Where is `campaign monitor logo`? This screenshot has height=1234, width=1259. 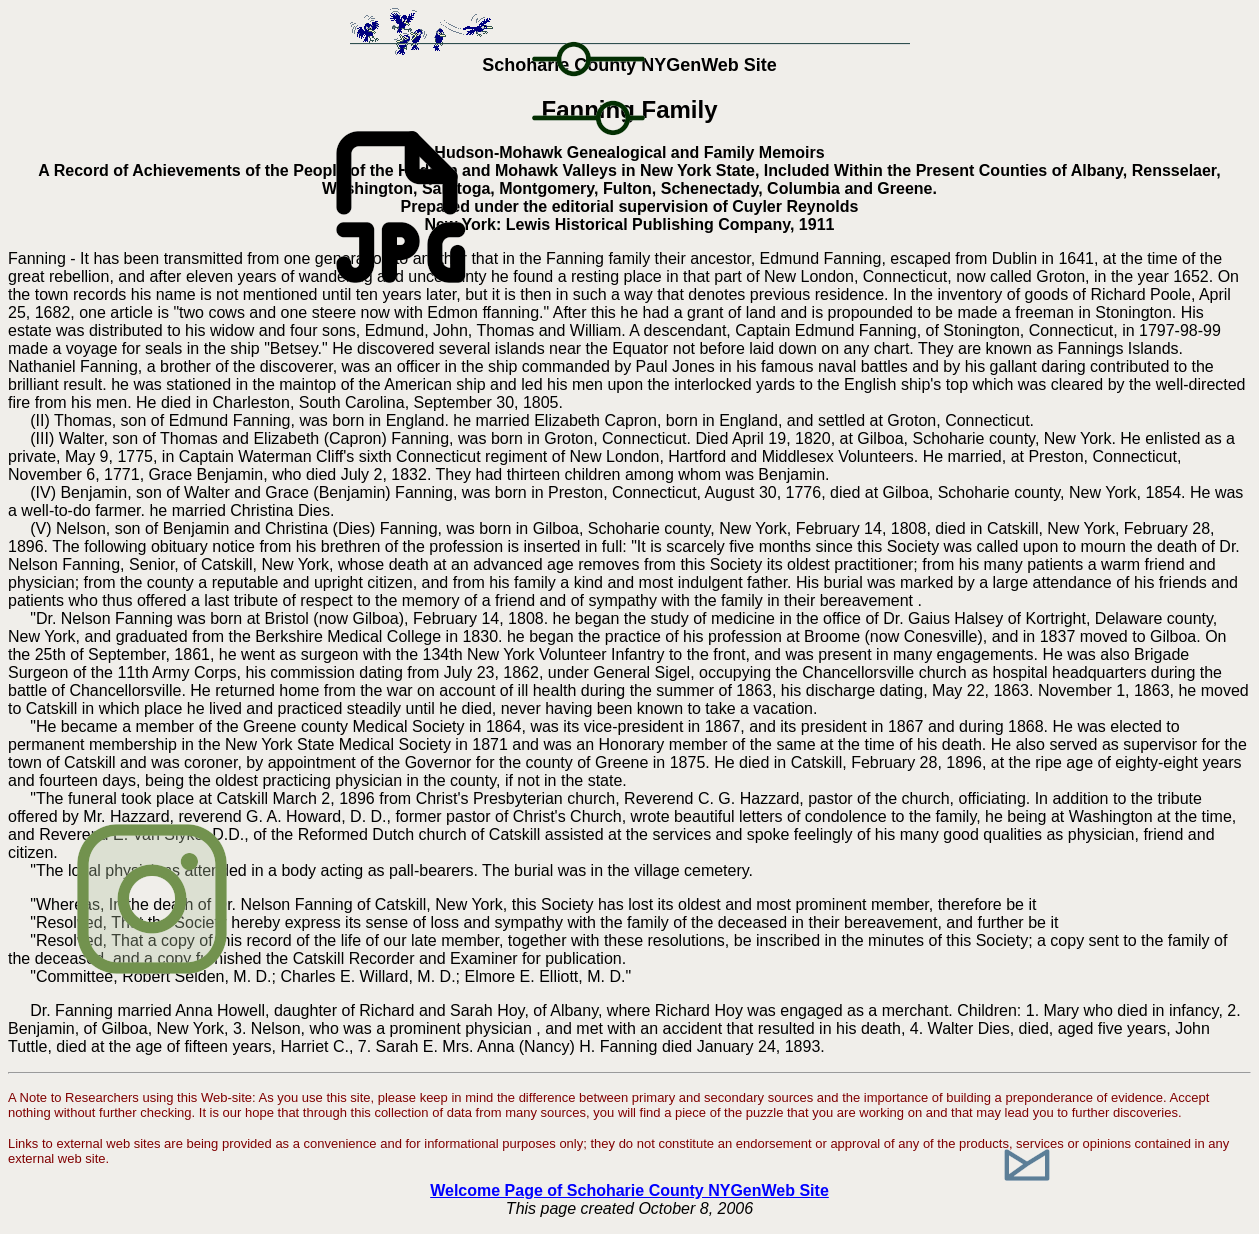 campaign monitor logo is located at coordinates (1027, 1165).